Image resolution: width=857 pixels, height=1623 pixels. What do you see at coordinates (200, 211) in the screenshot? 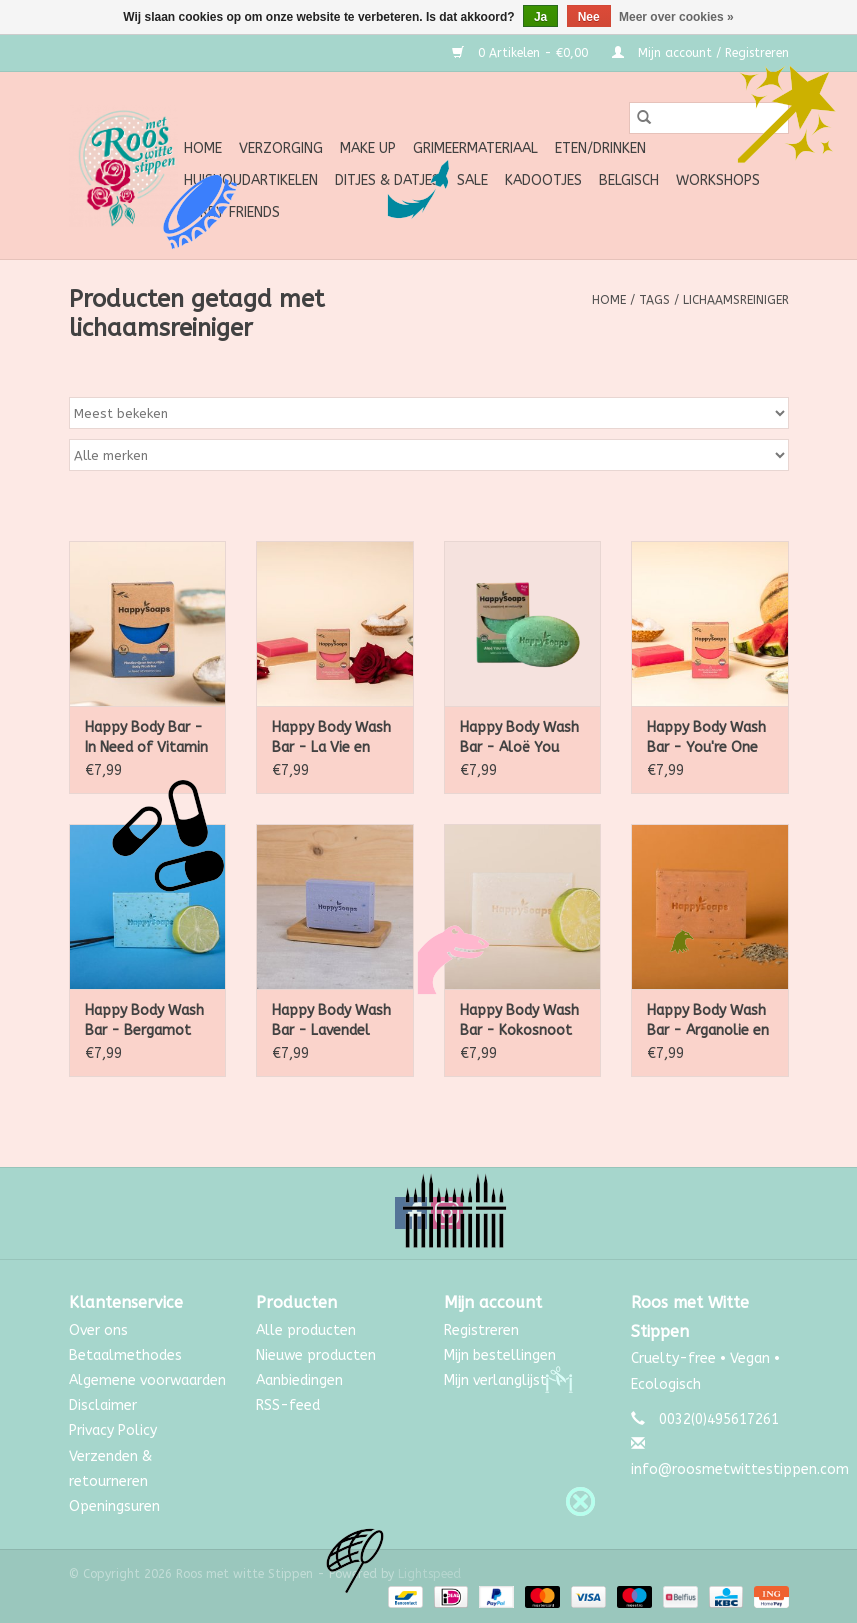
I see `bottle cap collectible item in a game inventory` at bounding box center [200, 211].